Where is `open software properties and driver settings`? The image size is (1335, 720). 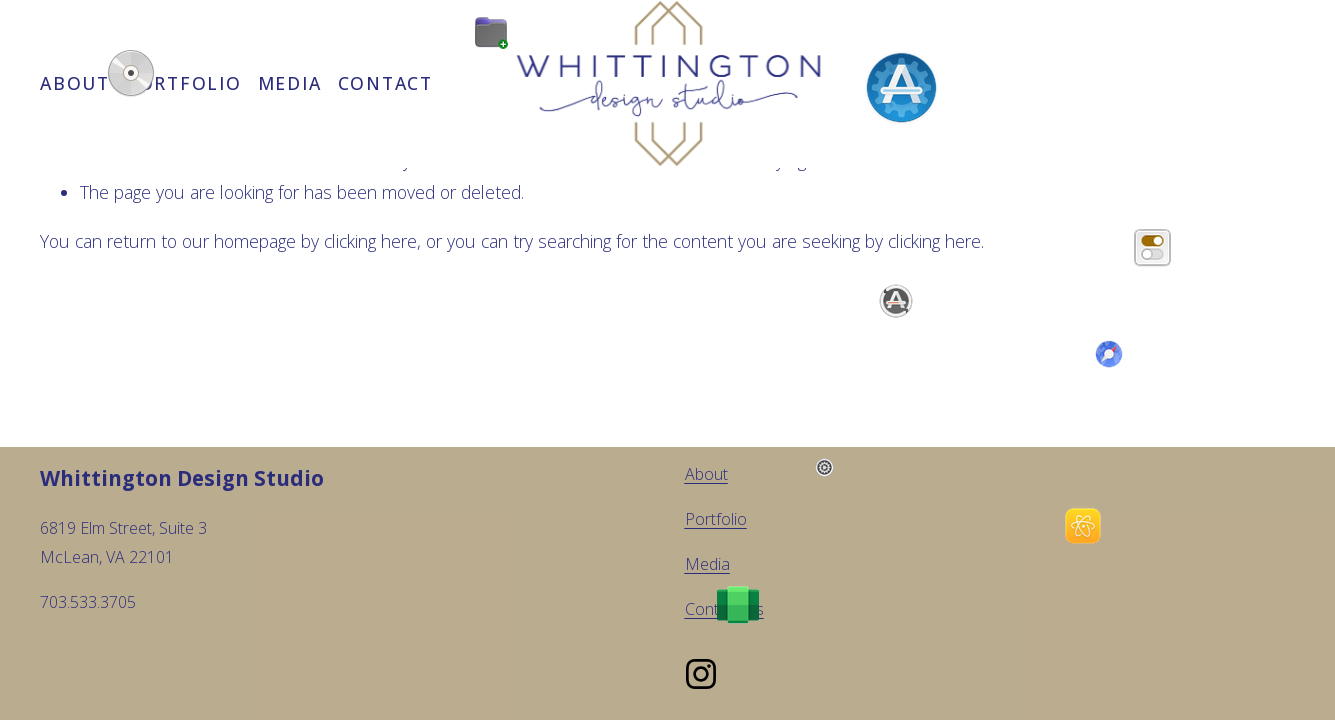 open software properties and driver settings is located at coordinates (901, 87).